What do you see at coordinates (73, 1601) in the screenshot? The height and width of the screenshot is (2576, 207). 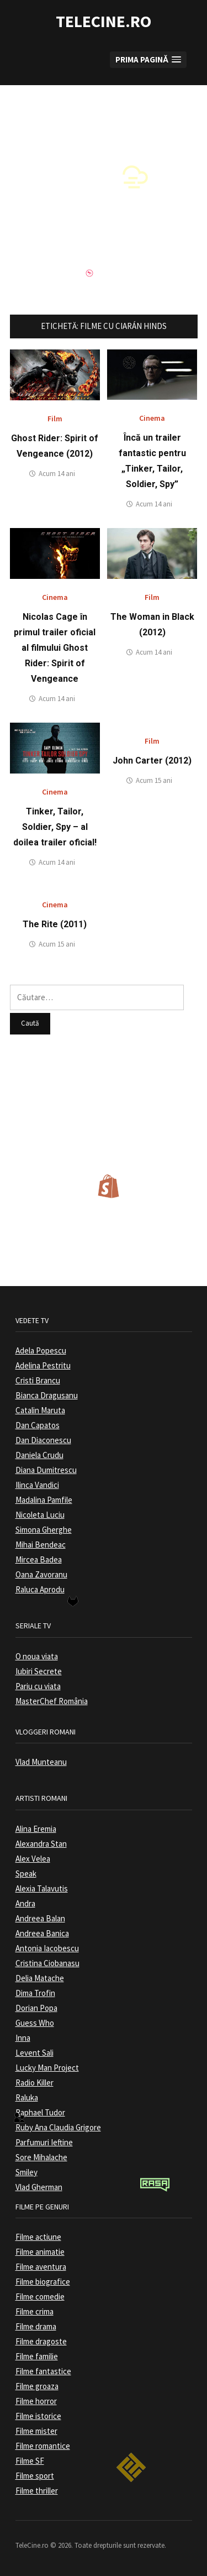 I see `open GitLab` at bounding box center [73, 1601].